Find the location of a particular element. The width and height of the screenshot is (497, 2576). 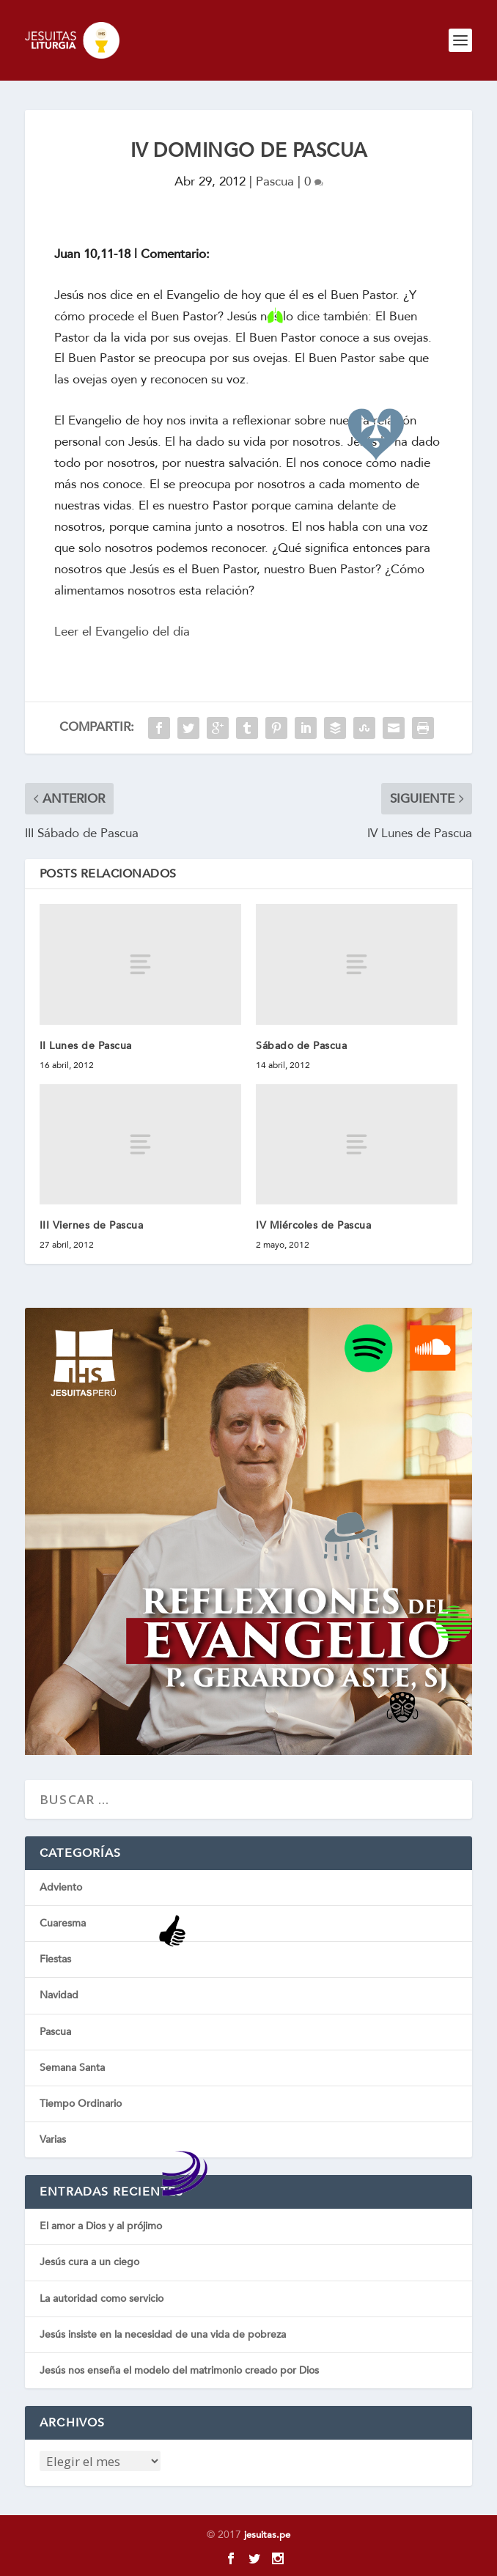

represents a holographic or 3D display element is located at coordinates (454, 1624).